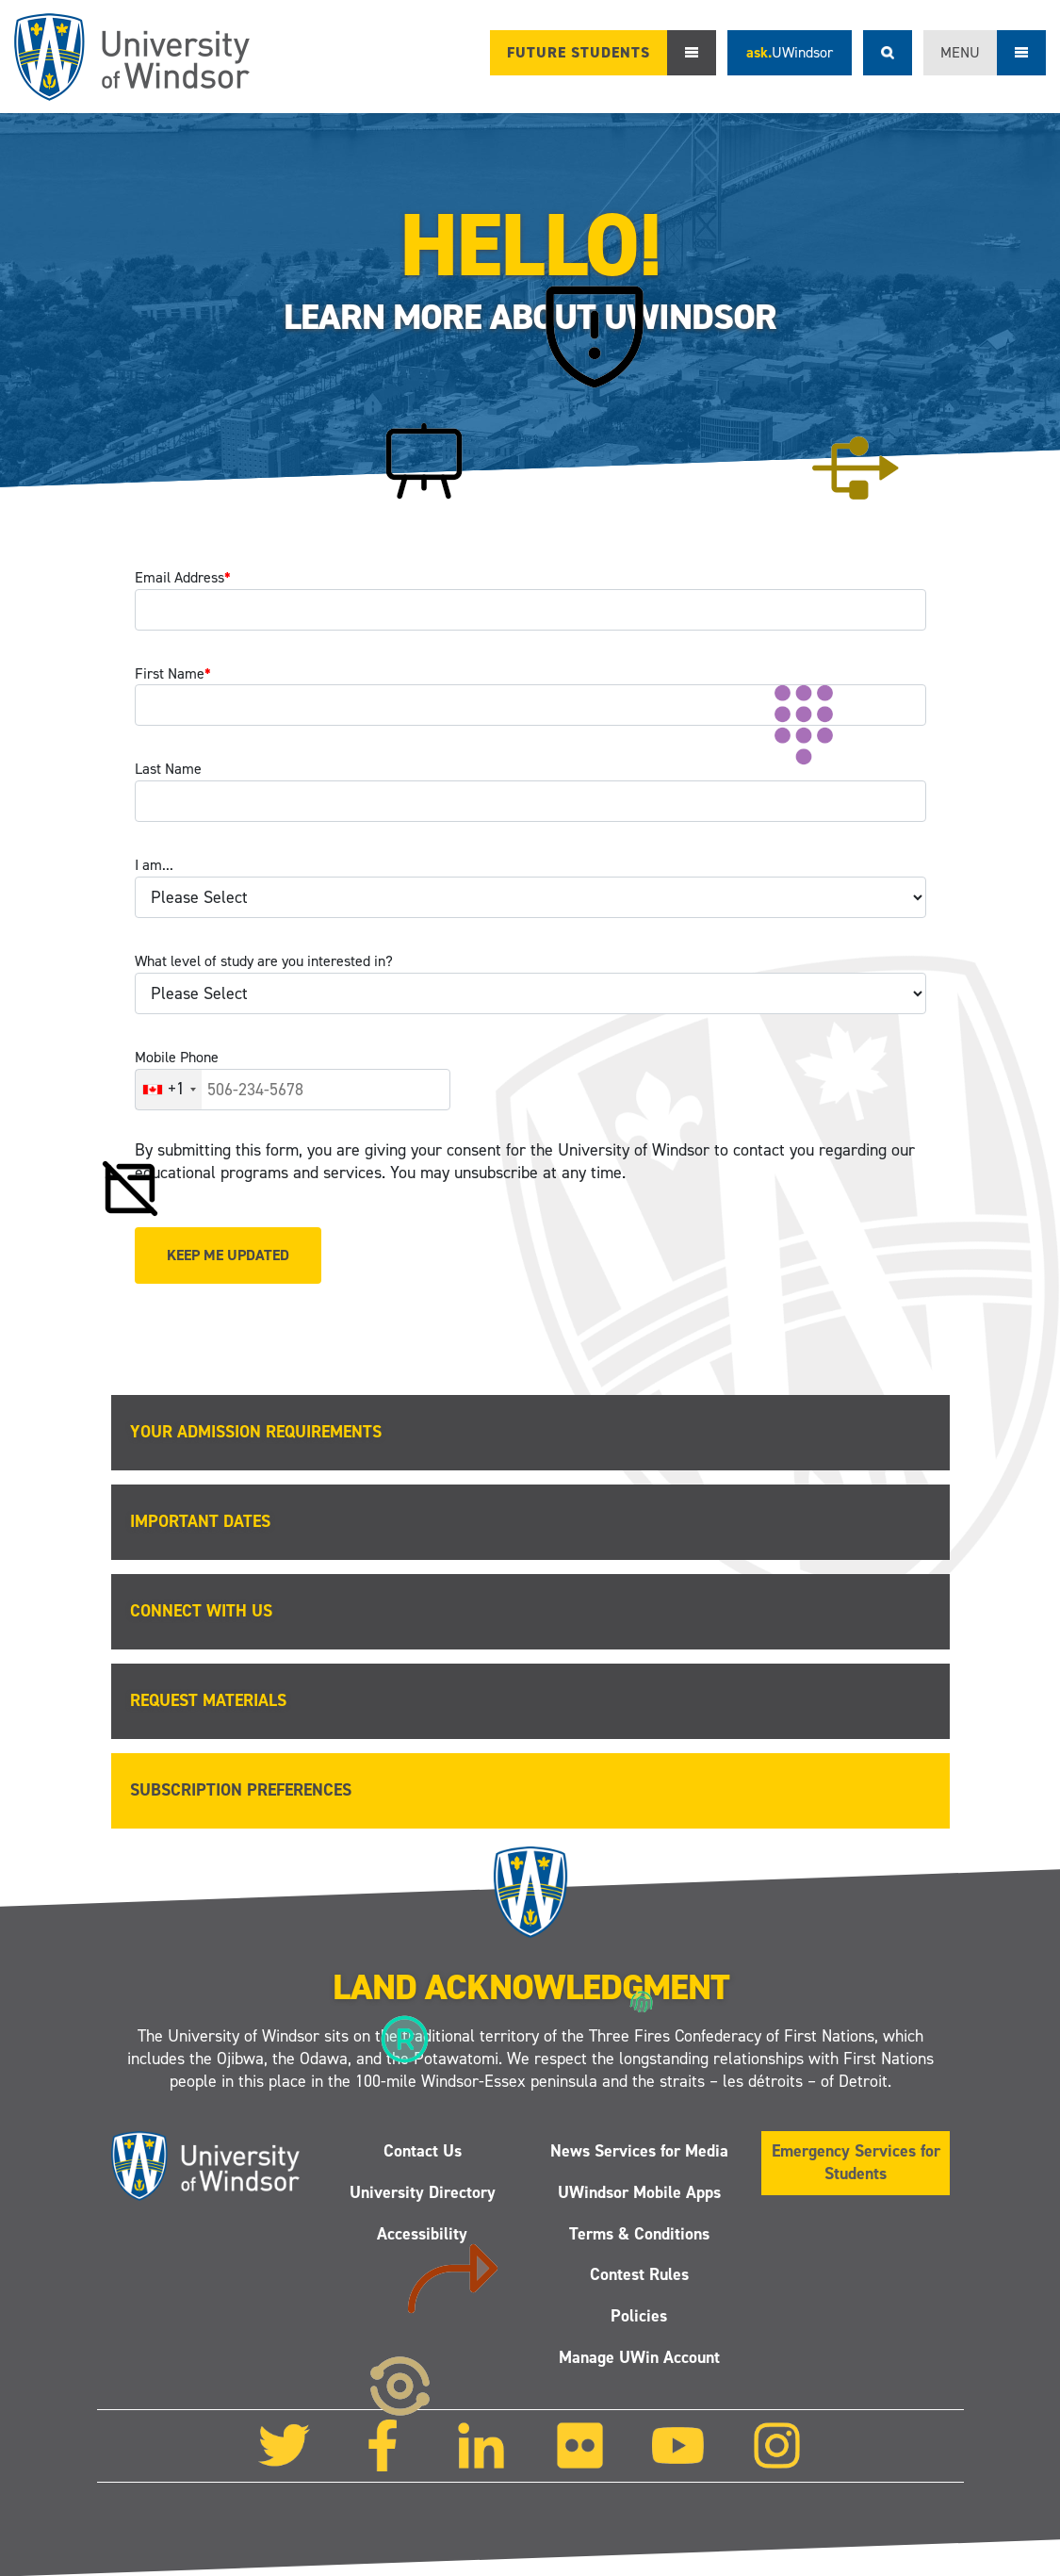 The image size is (1060, 2576). Describe the element at coordinates (595, 331) in the screenshot. I see `security warning or potential threat detected` at that location.